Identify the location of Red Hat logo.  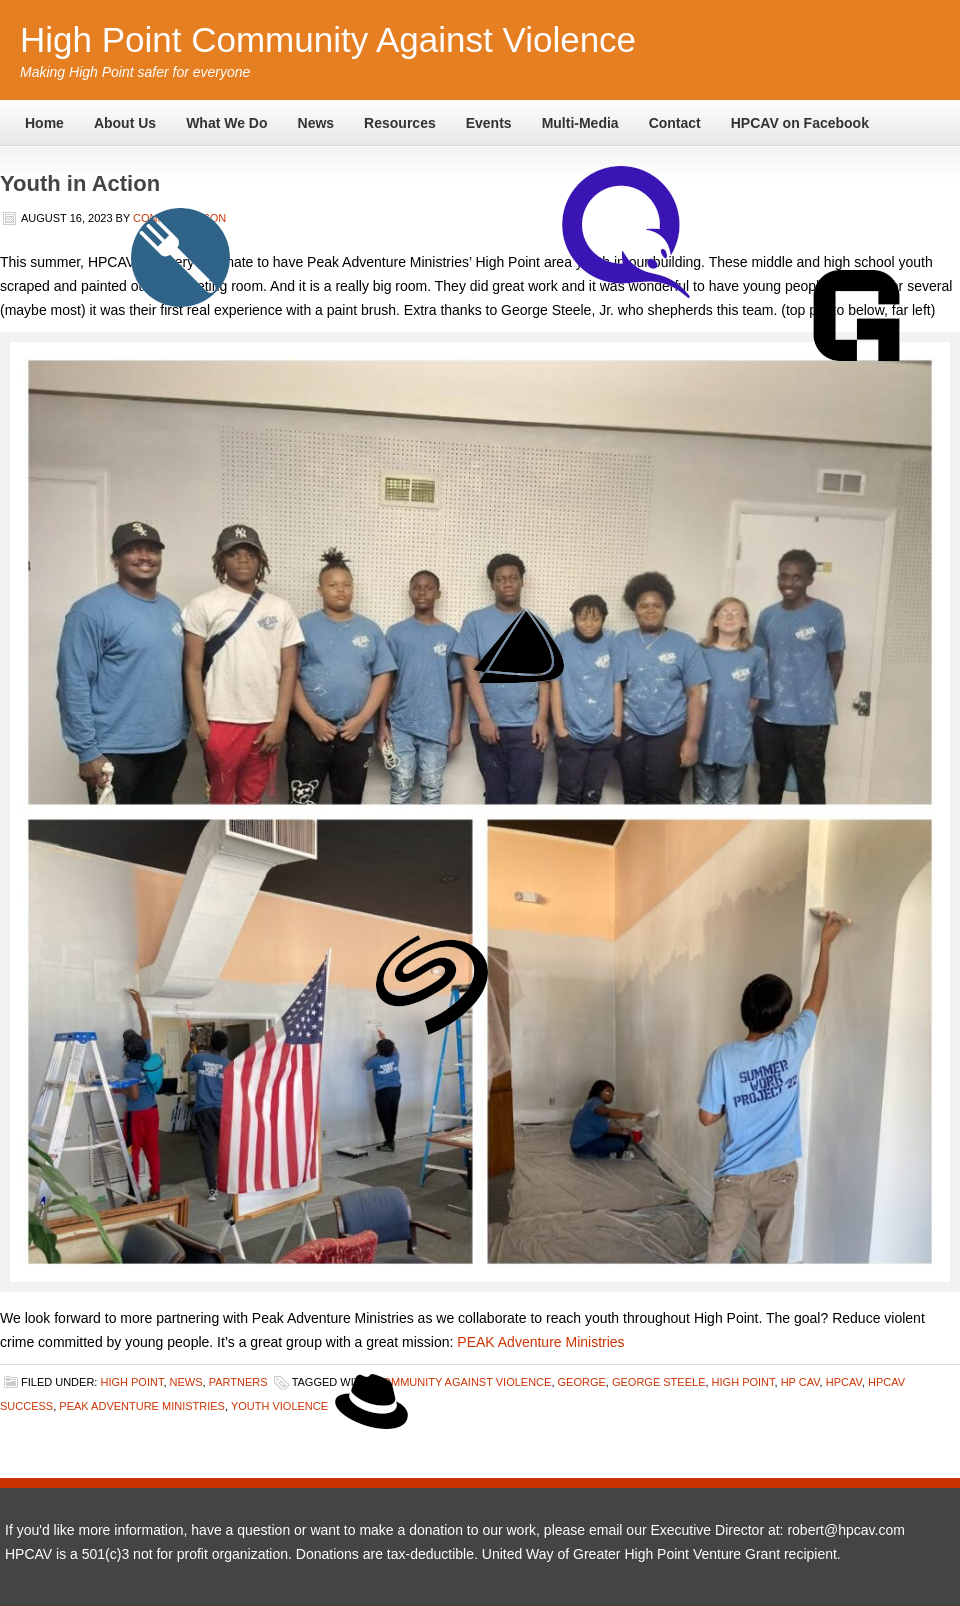
(371, 1401).